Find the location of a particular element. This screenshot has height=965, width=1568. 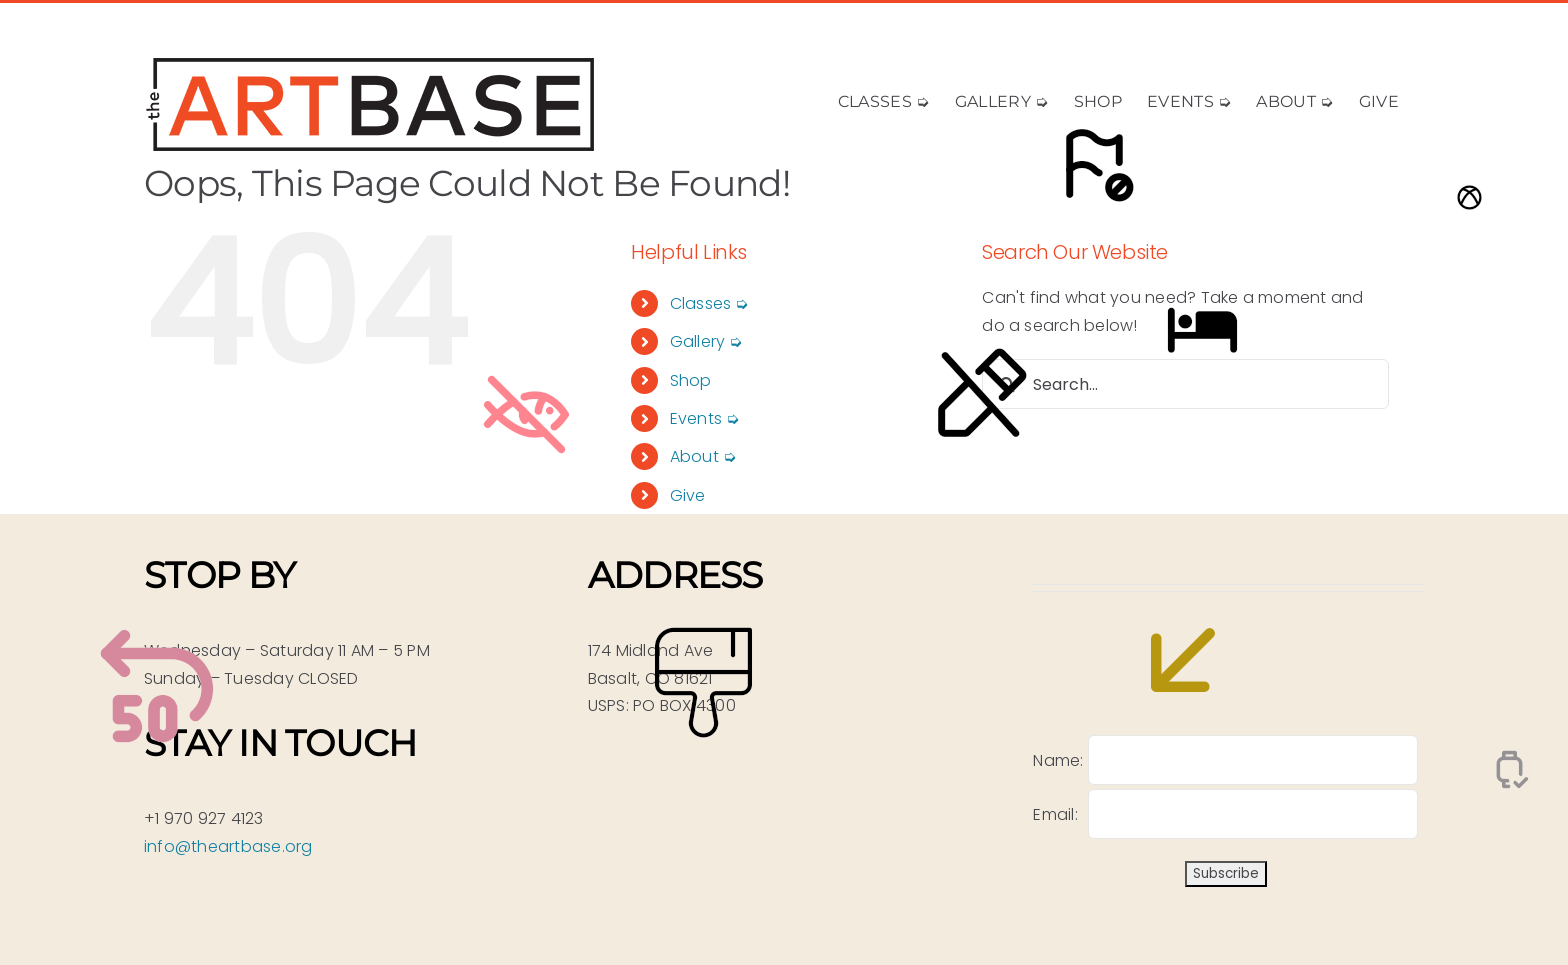

smartwatch successfully connected is located at coordinates (1509, 769).